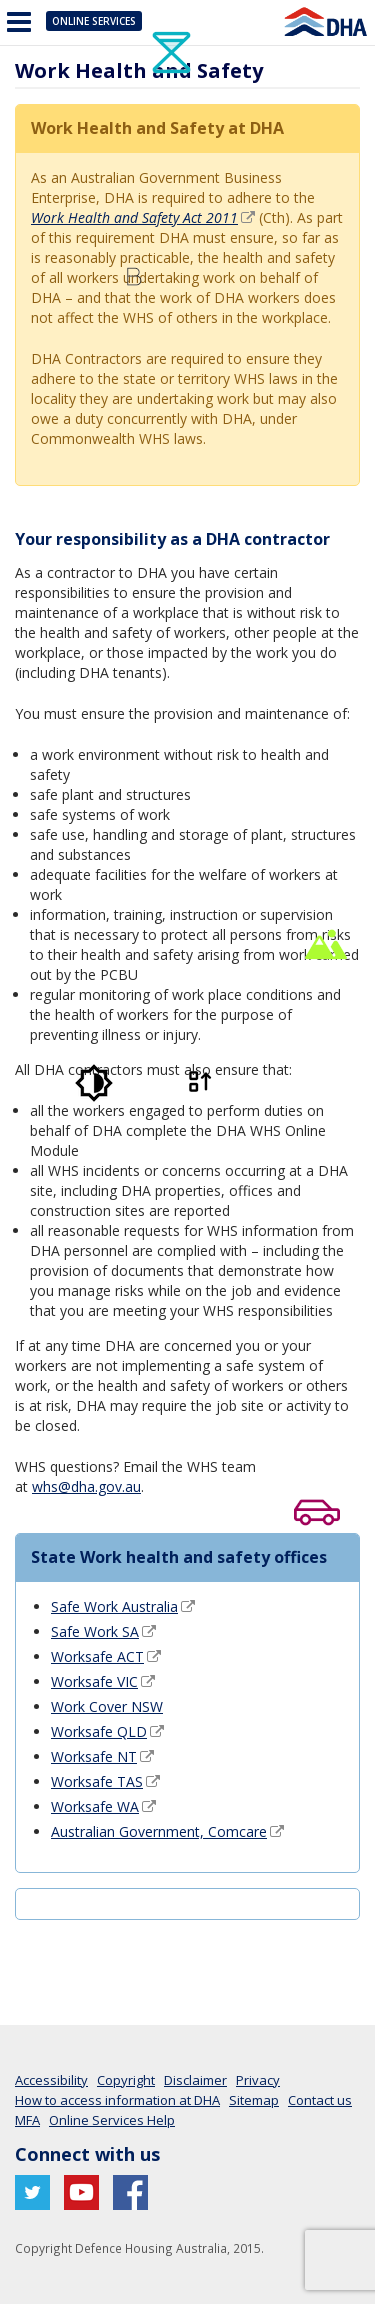 This screenshot has width=375, height=2304. I want to click on select car or vehicle mode, so click(317, 1511).